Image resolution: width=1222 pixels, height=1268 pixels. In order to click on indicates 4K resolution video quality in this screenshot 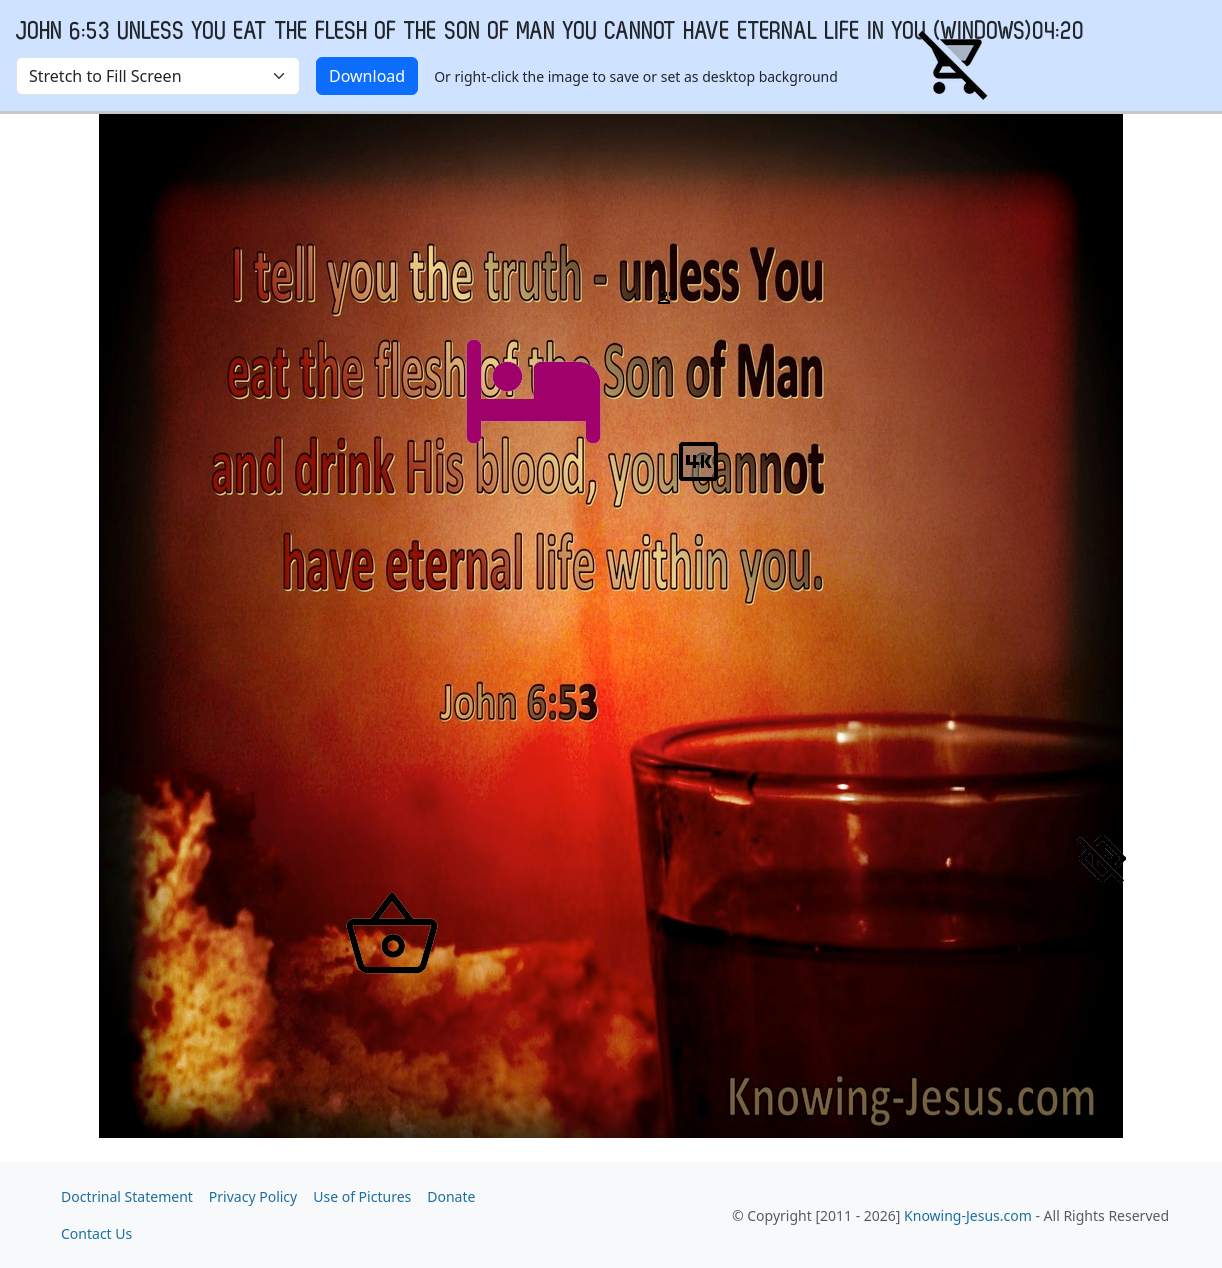, I will do `click(698, 461)`.